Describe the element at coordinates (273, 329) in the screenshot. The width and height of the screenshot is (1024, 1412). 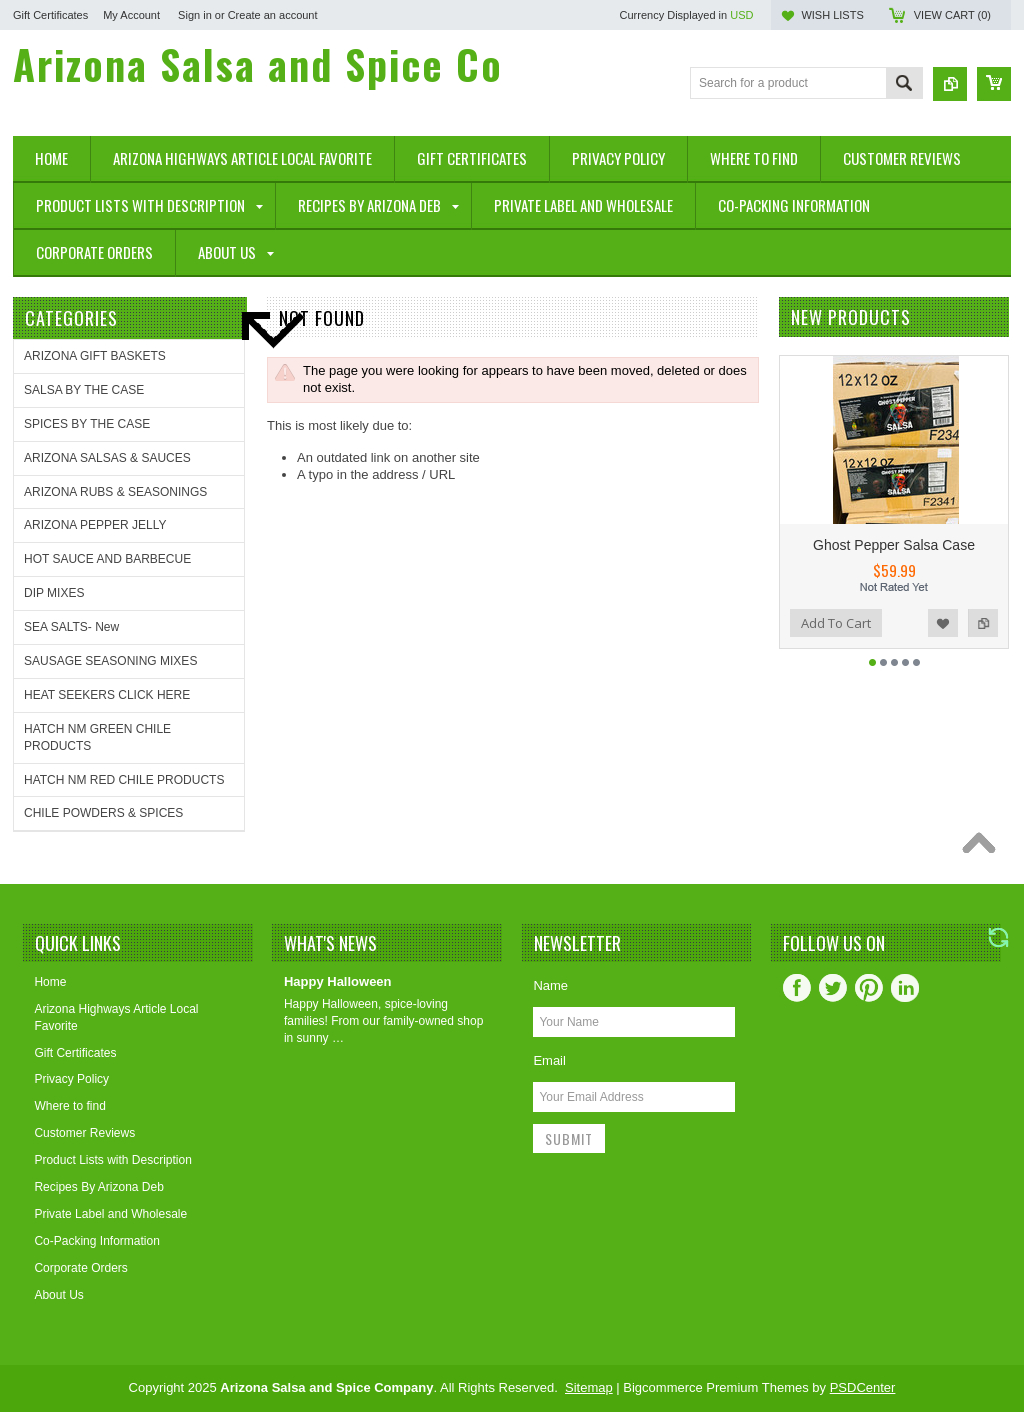
I see `indicates a missed incoming call` at that location.